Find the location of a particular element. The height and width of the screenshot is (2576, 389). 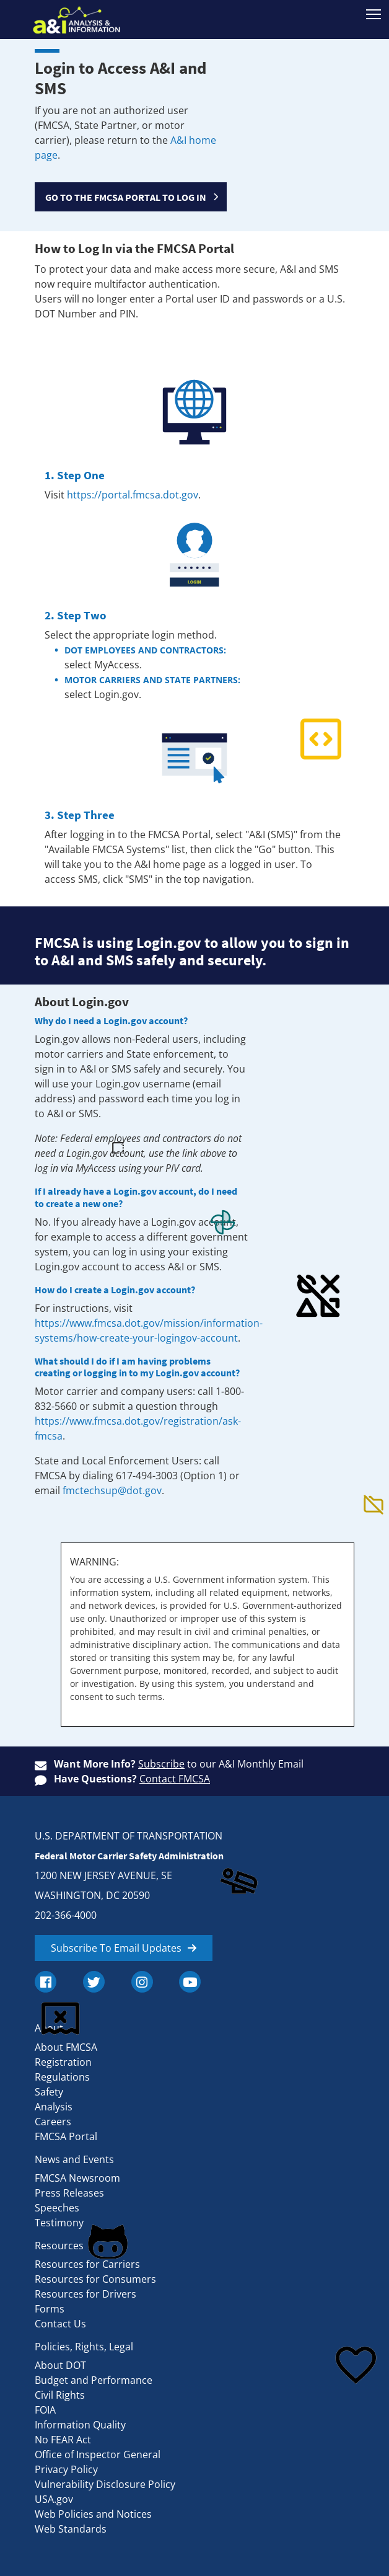

open google photos is located at coordinates (222, 1222).